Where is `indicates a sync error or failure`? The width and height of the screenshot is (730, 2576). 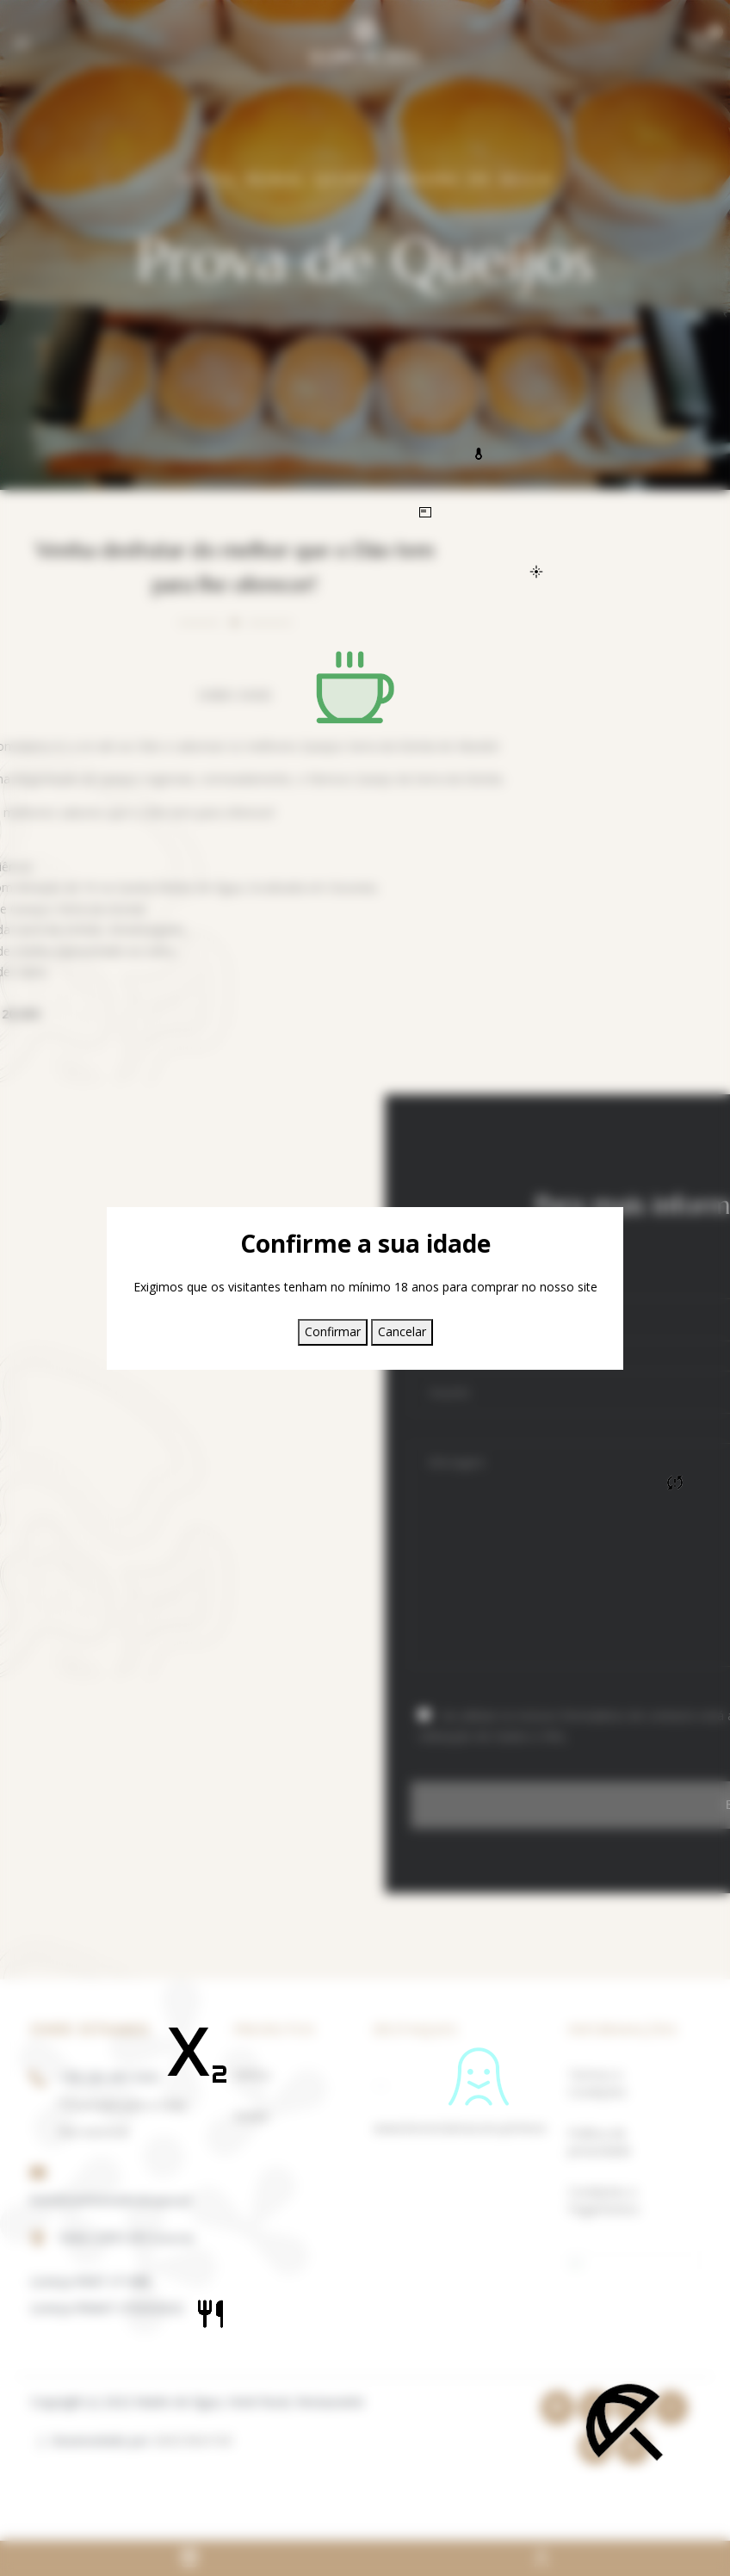 indicates a sync error or failure is located at coordinates (675, 1483).